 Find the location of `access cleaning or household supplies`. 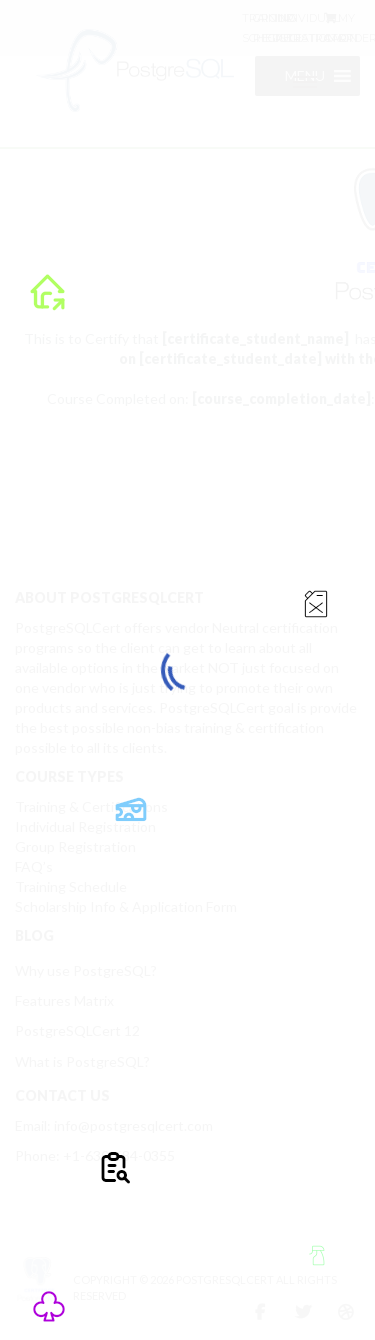

access cleaning or household supplies is located at coordinates (317, 1255).